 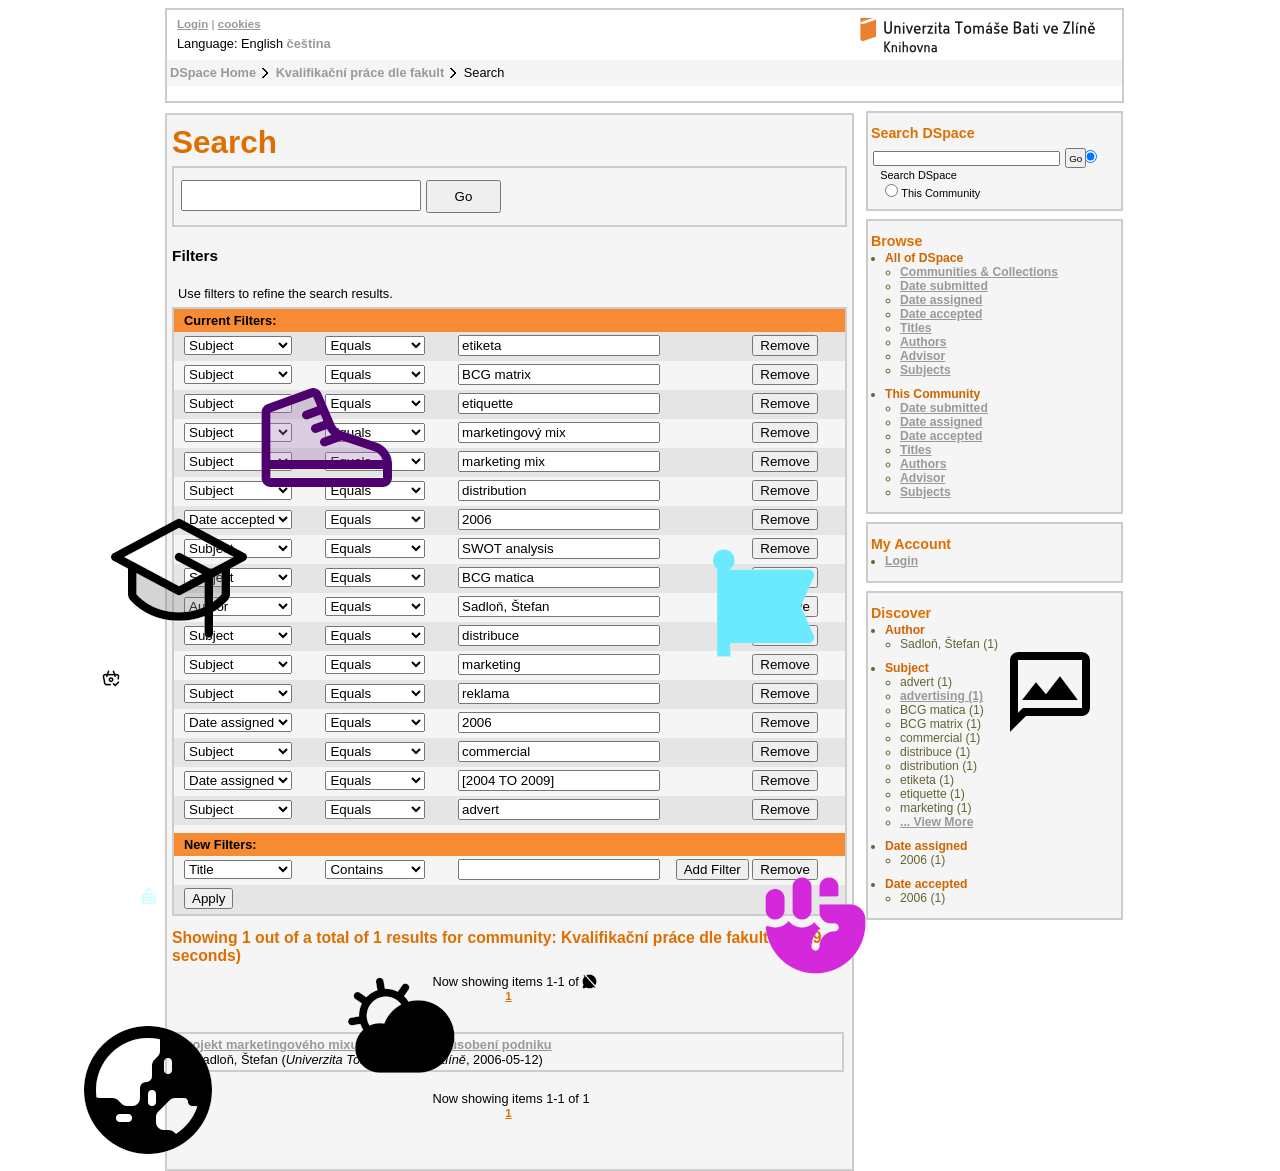 What do you see at coordinates (149, 897) in the screenshot?
I see `unlocked or unsecured state` at bounding box center [149, 897].